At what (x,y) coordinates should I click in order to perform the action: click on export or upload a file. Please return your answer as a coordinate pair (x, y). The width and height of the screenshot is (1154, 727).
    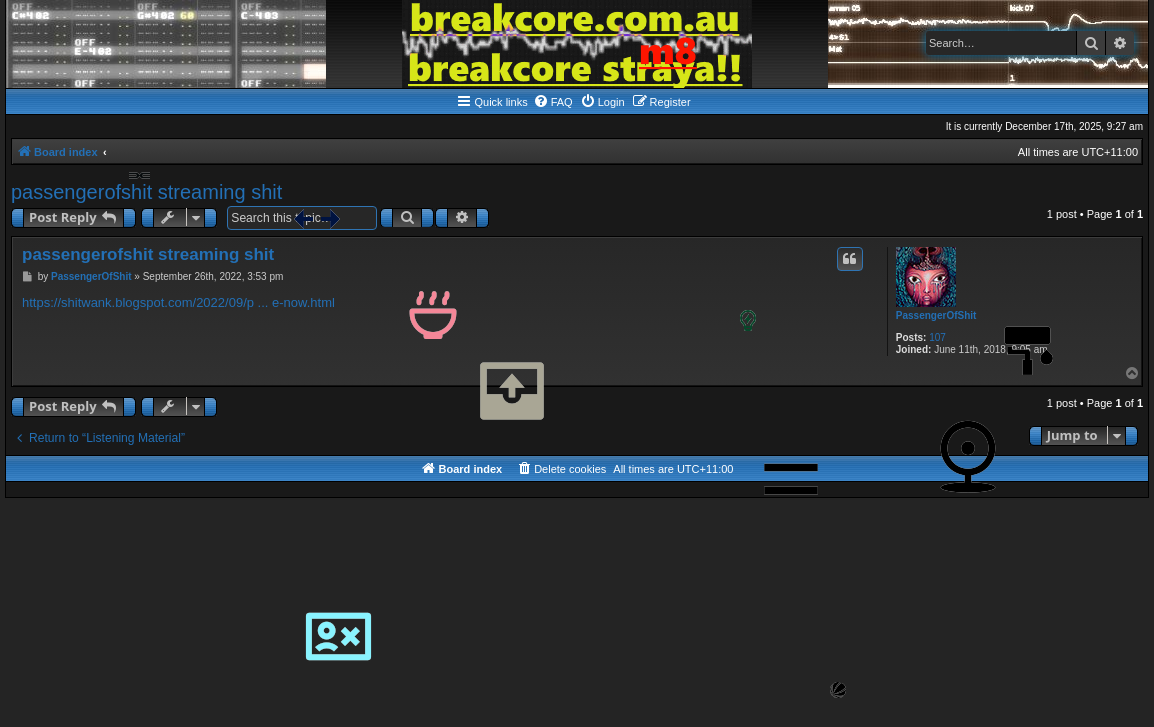
    Looking at the image, I should click on (512, 391).